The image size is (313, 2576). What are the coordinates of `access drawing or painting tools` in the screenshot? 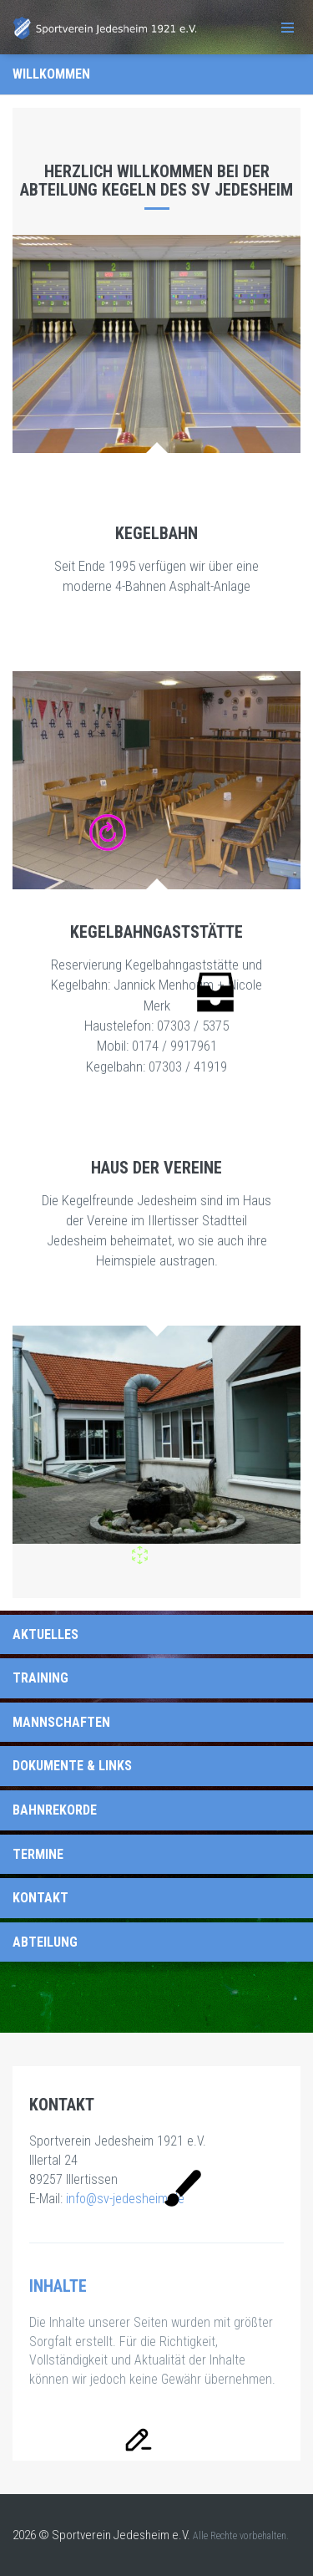 It's located at (183, 2188).